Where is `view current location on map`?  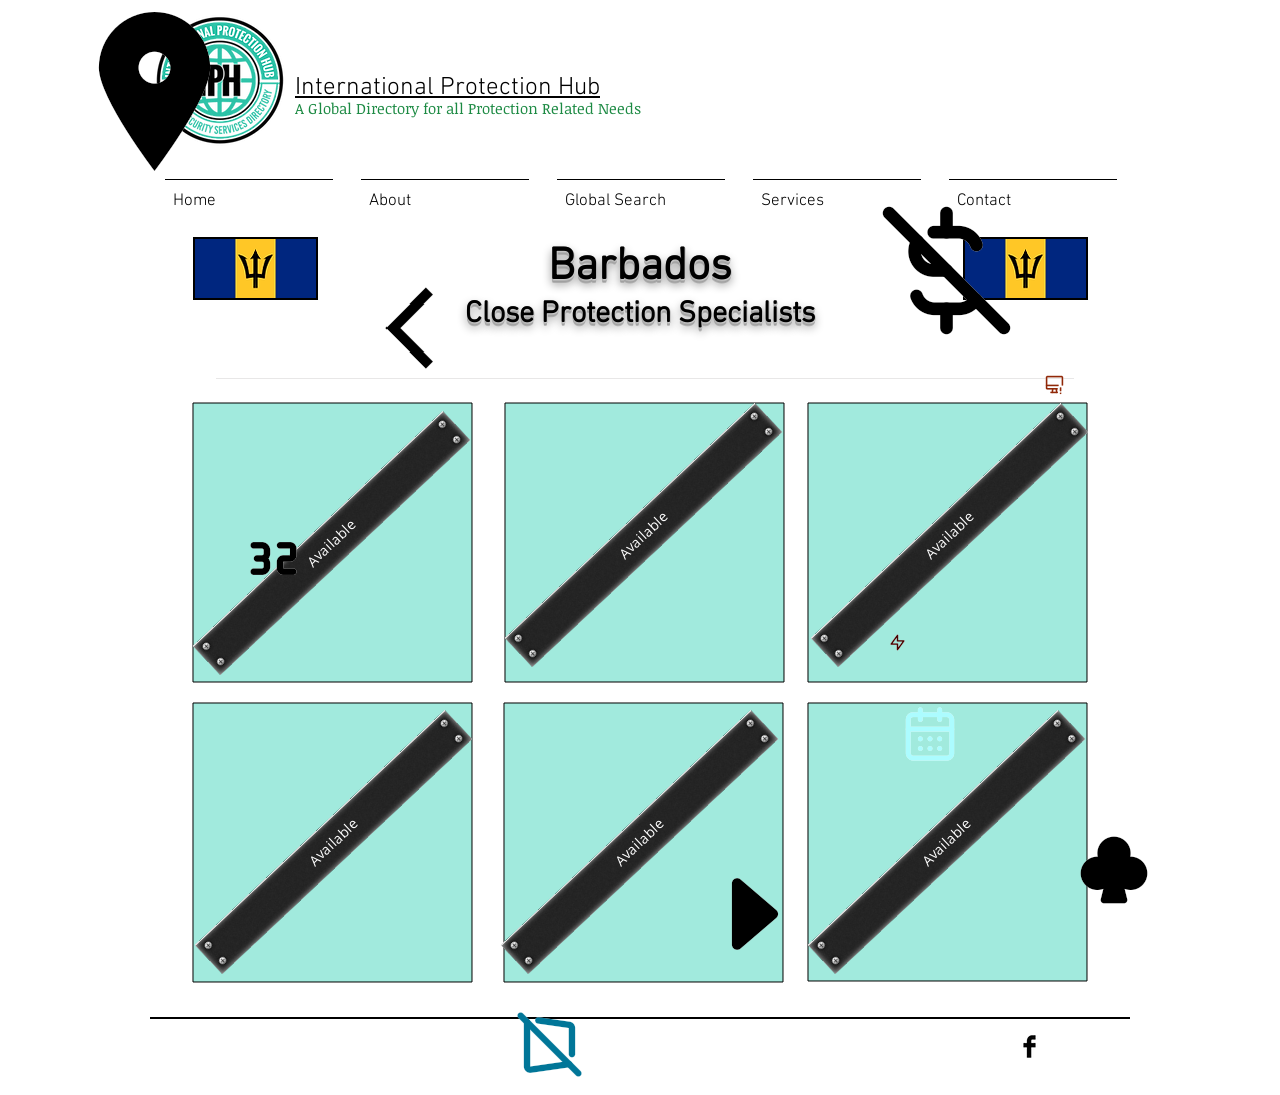 view current location on map is located at coordinates (154, 91).